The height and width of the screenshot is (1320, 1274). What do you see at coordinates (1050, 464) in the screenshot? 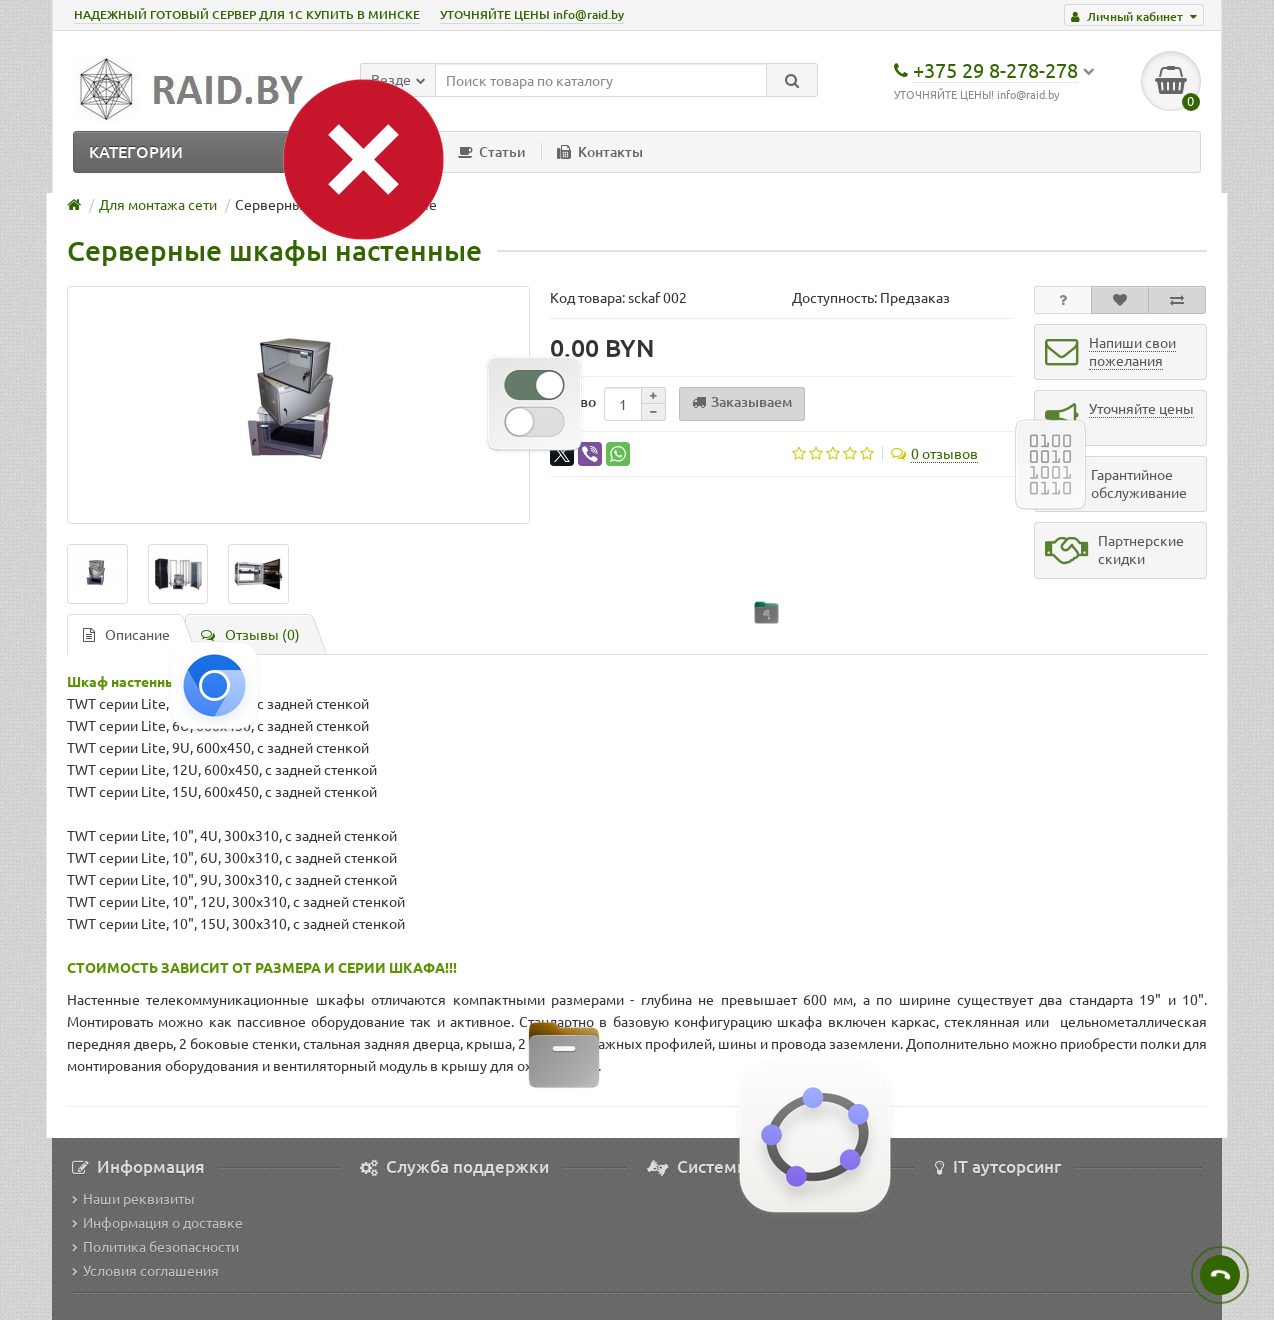
I see `indicates a Windows executable or downloadable program file` at bounding box center [1050, 464].